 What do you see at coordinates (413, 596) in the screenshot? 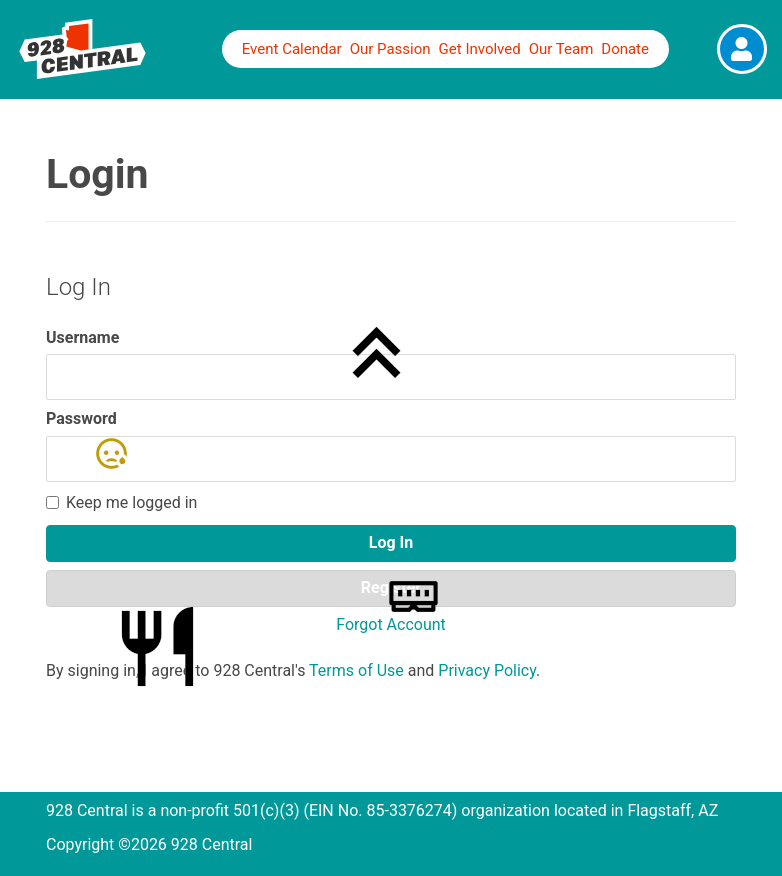
I see `view system RAM or memory status` at bounding box center [413, 596].